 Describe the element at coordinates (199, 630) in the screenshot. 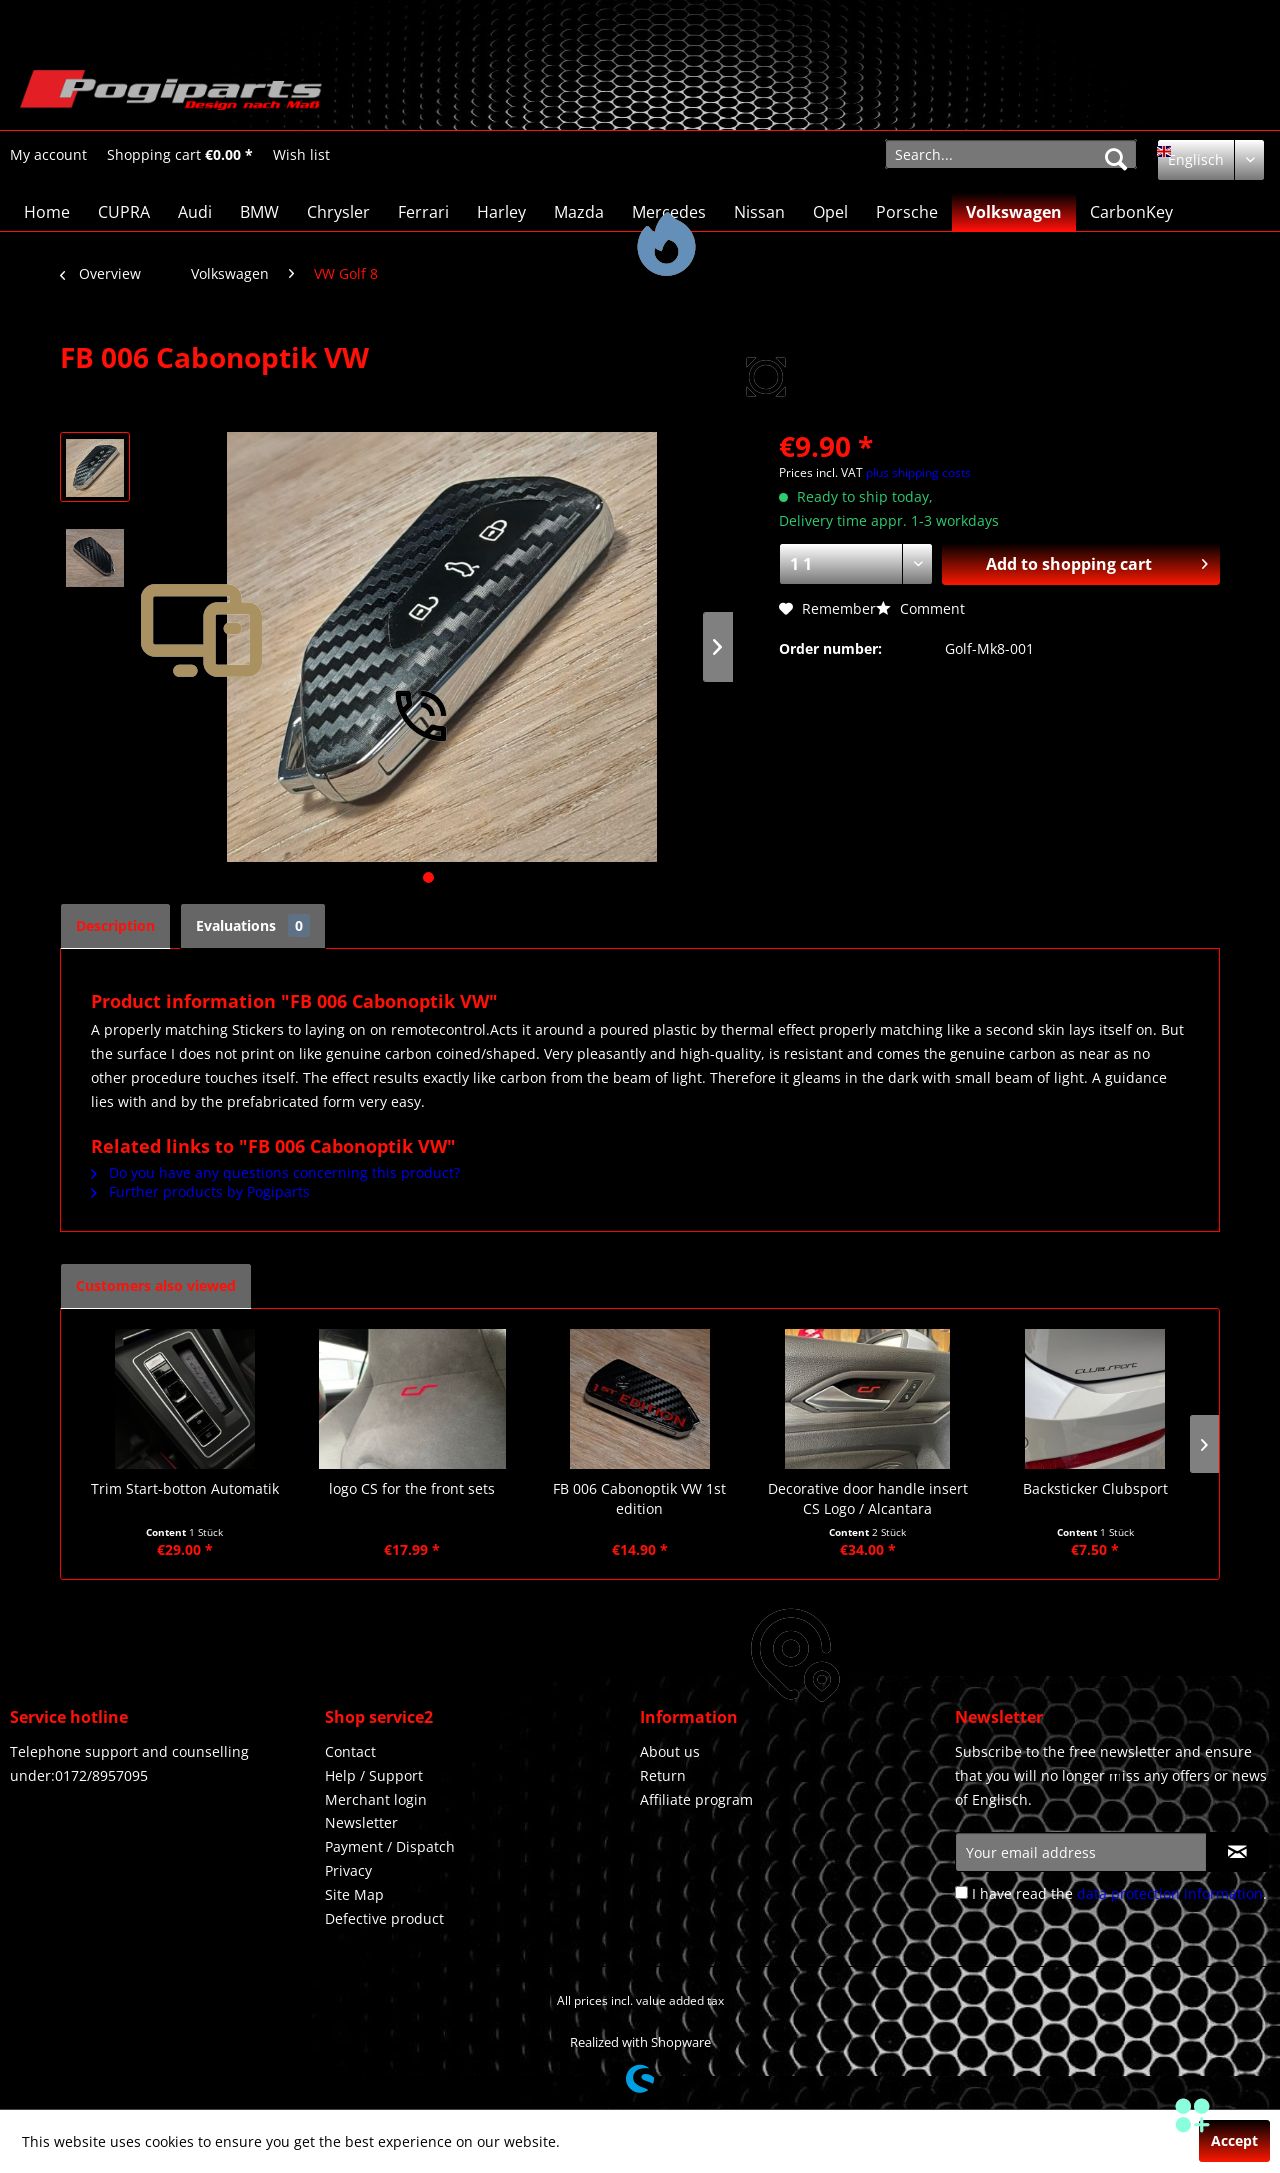

I see `manage connected devices` at that location.